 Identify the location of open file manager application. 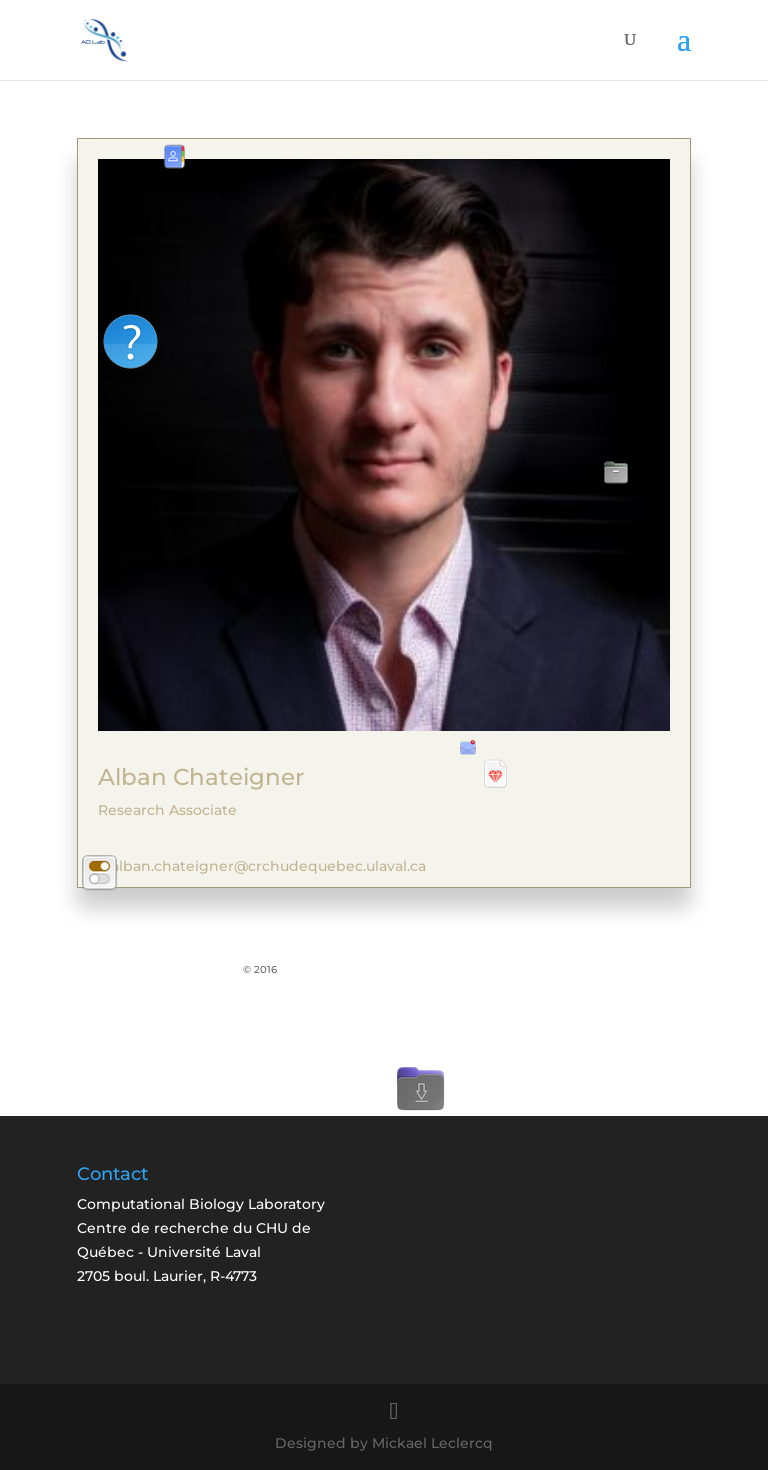
(616, 472).